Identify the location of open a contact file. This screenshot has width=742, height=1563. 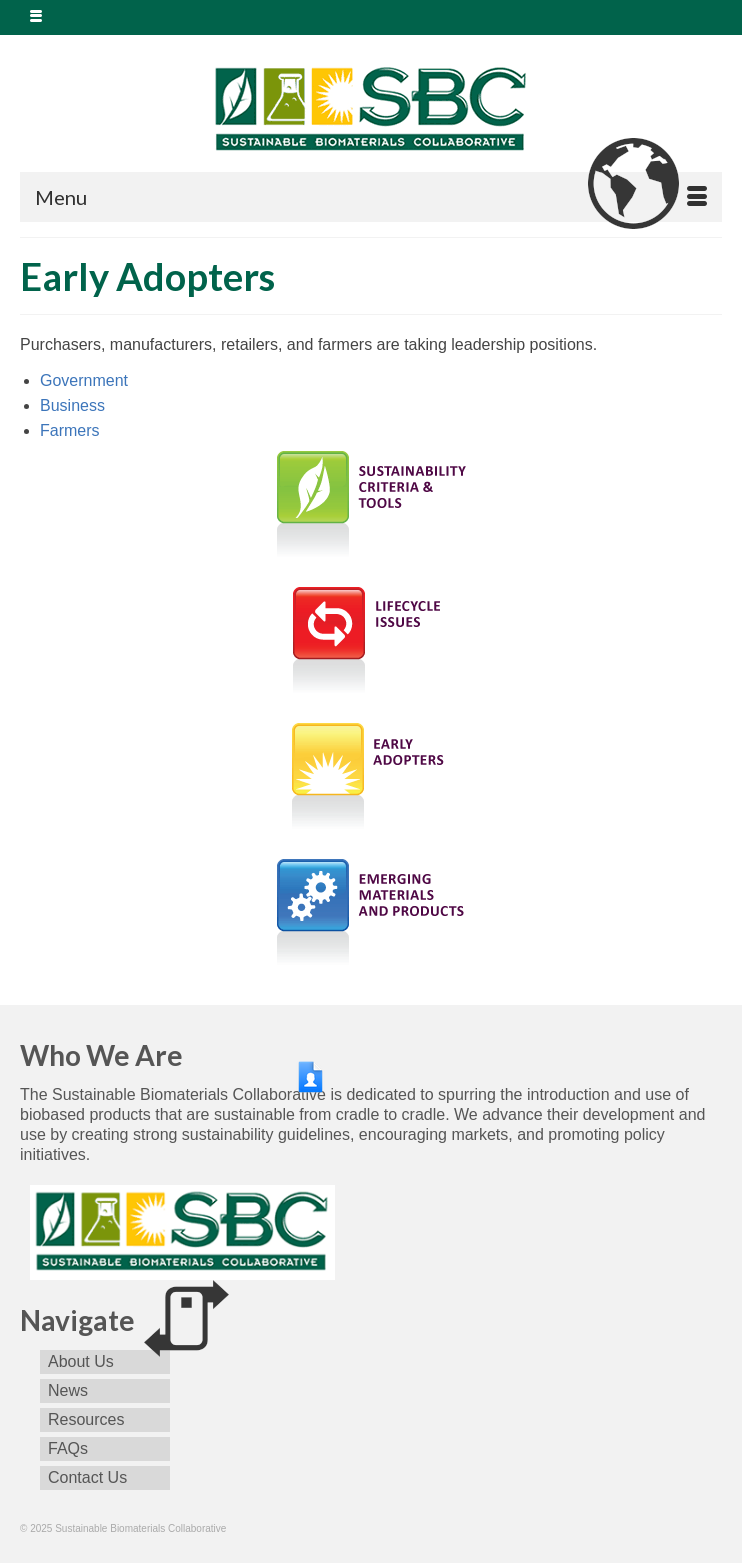
(310, 1077).